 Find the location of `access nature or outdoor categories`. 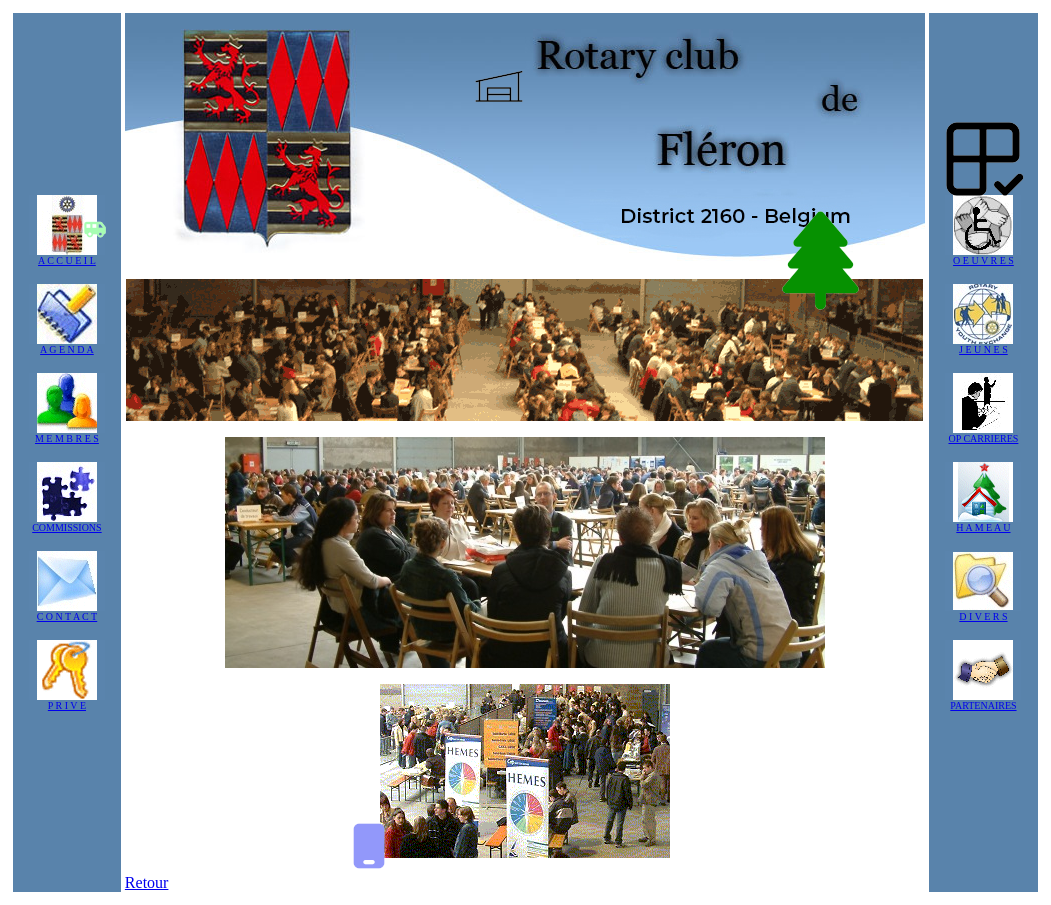

access nature or outdoor categories is located at coordinates (820, 260).